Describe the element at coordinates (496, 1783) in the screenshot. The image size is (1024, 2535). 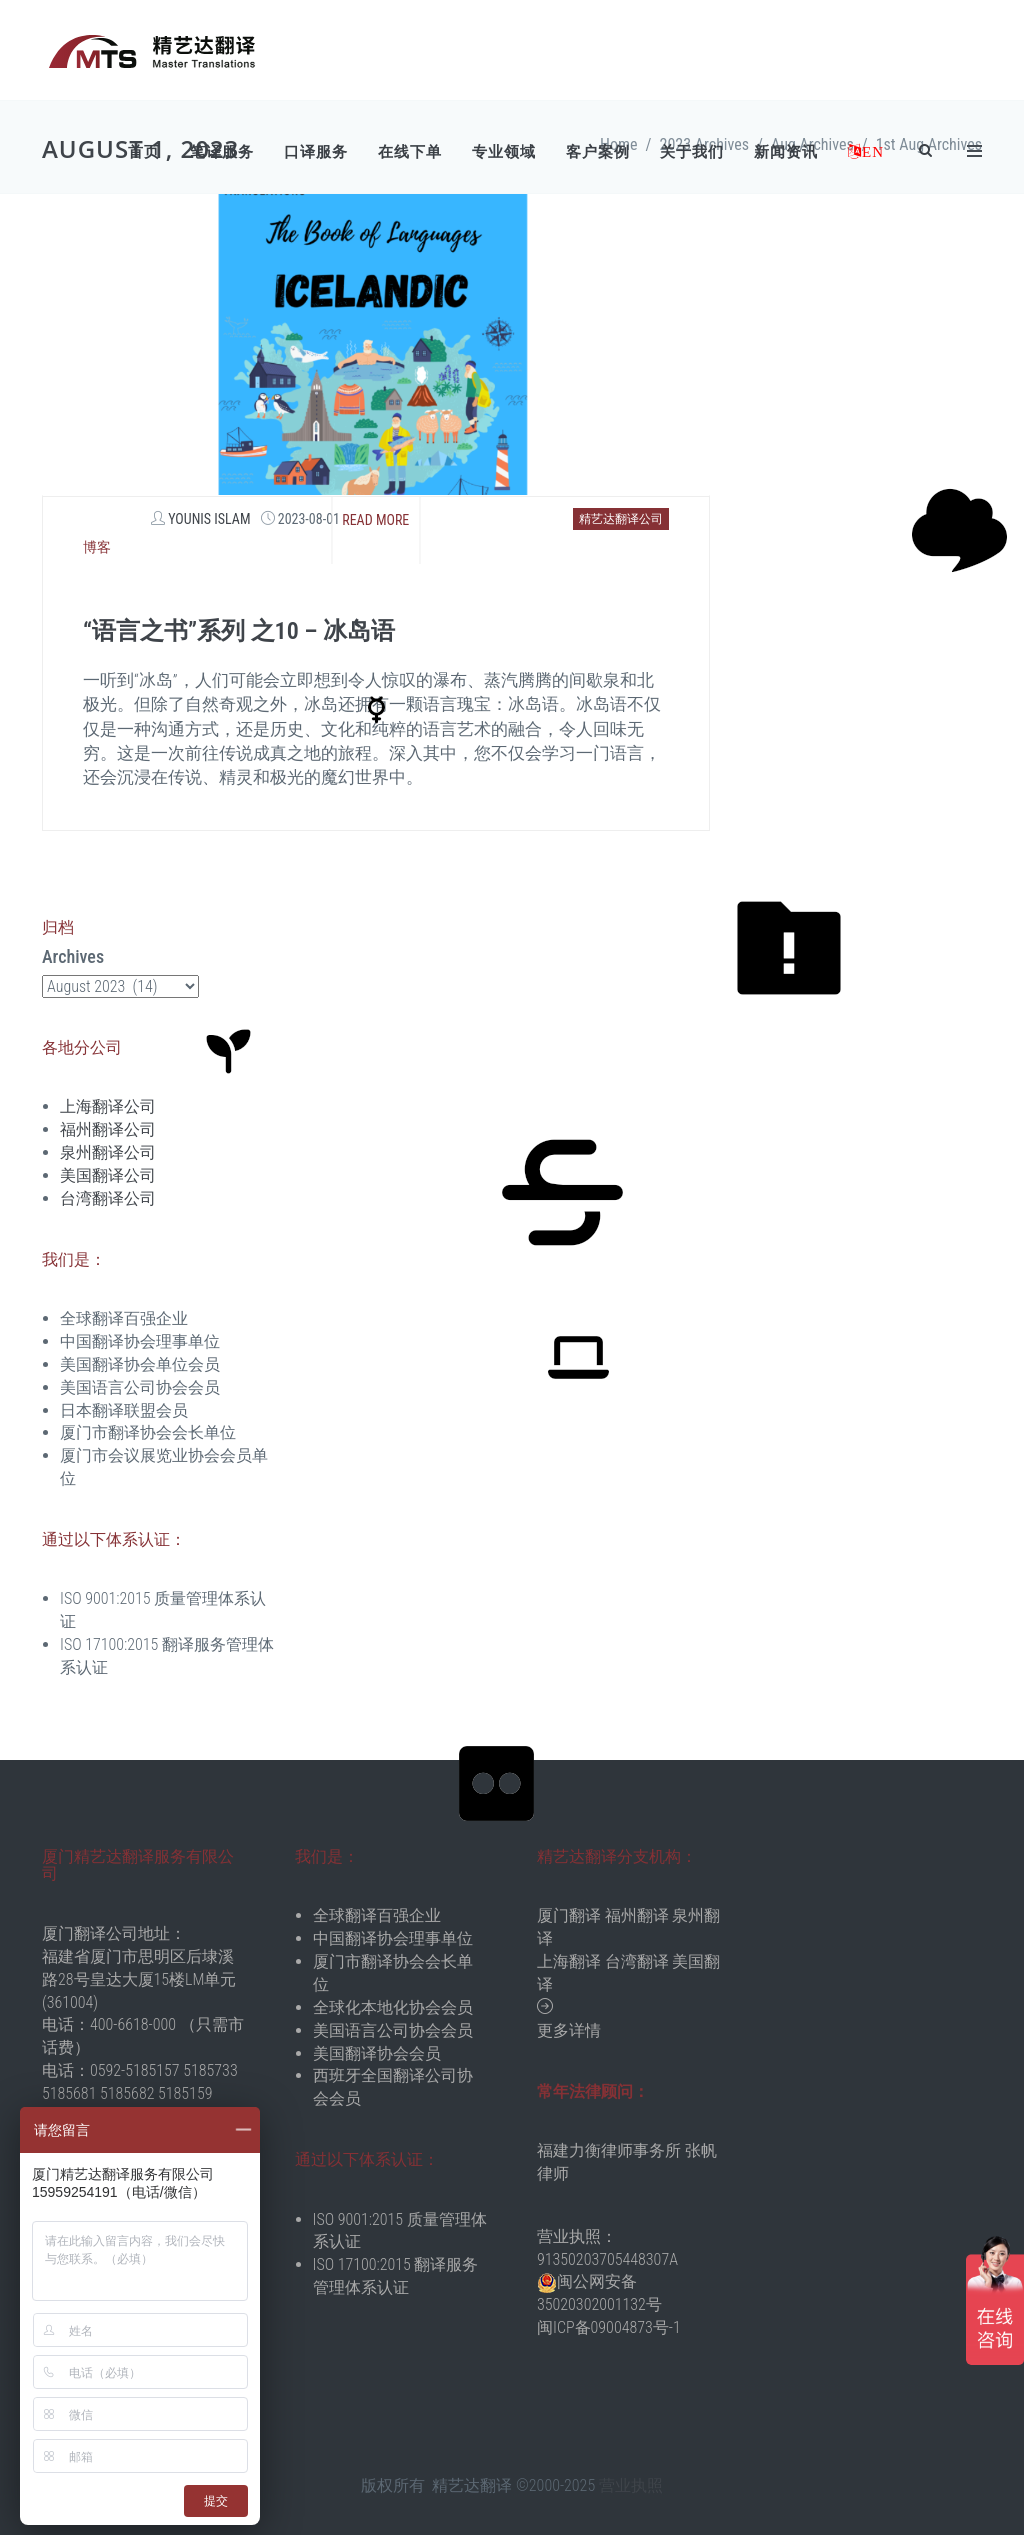
I see `open flickr app` at that location.